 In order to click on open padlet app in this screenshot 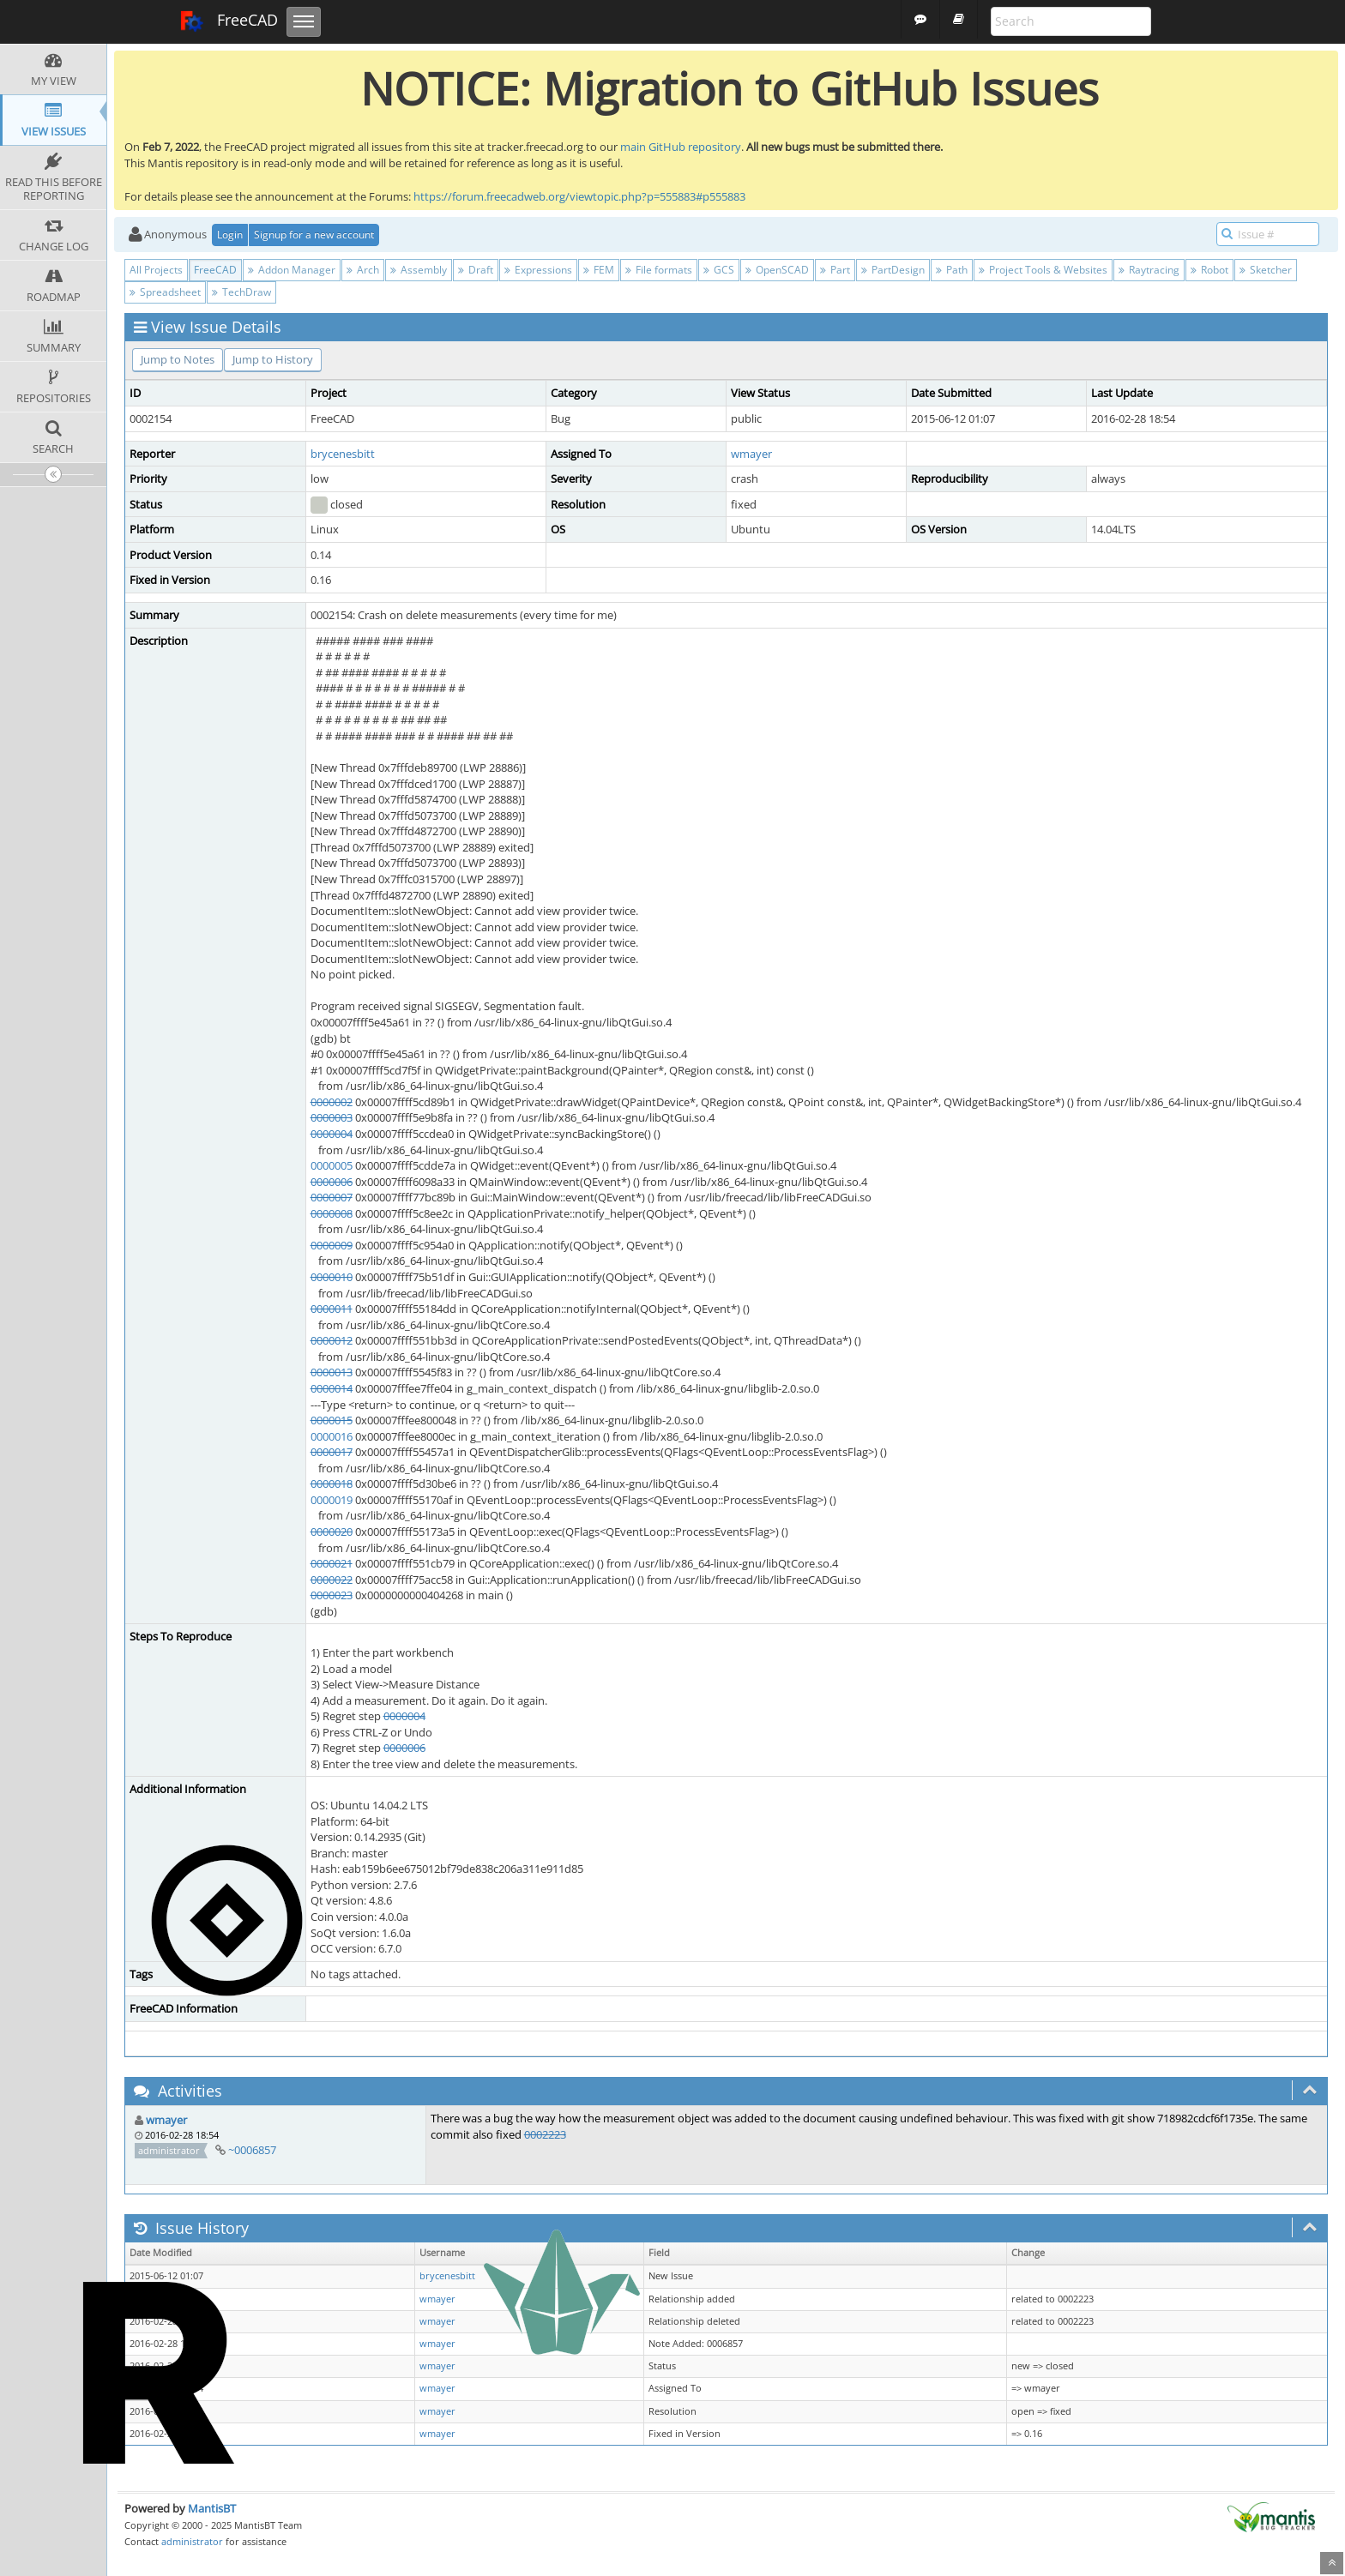, I will do `click(562, 2292)`.